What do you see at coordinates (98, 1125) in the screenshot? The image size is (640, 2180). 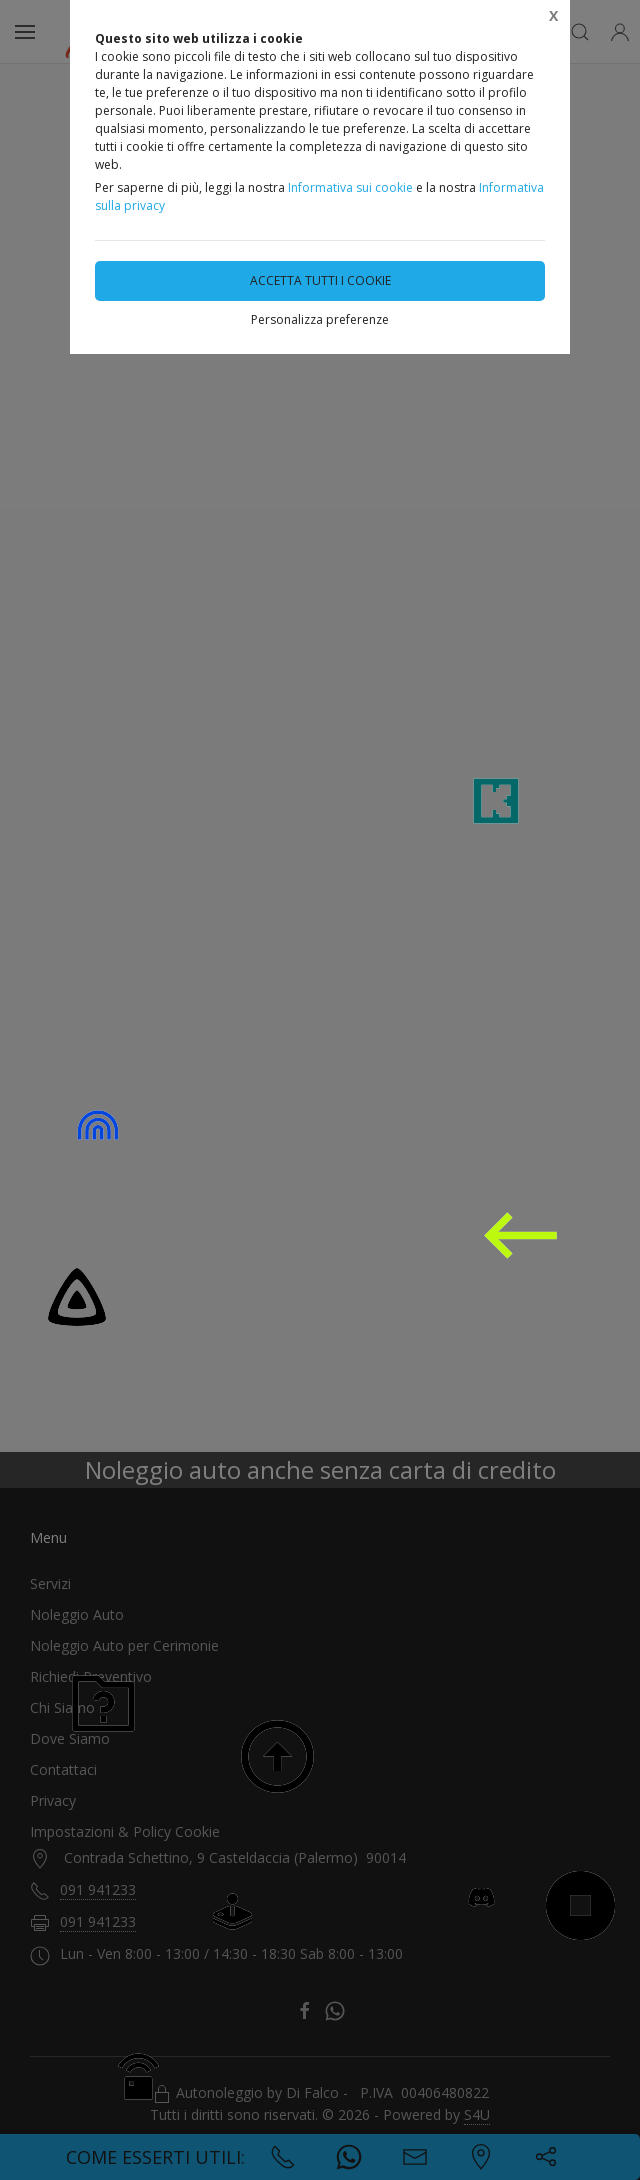 I see `view weather conditions` at bounding box center [98, 1125].